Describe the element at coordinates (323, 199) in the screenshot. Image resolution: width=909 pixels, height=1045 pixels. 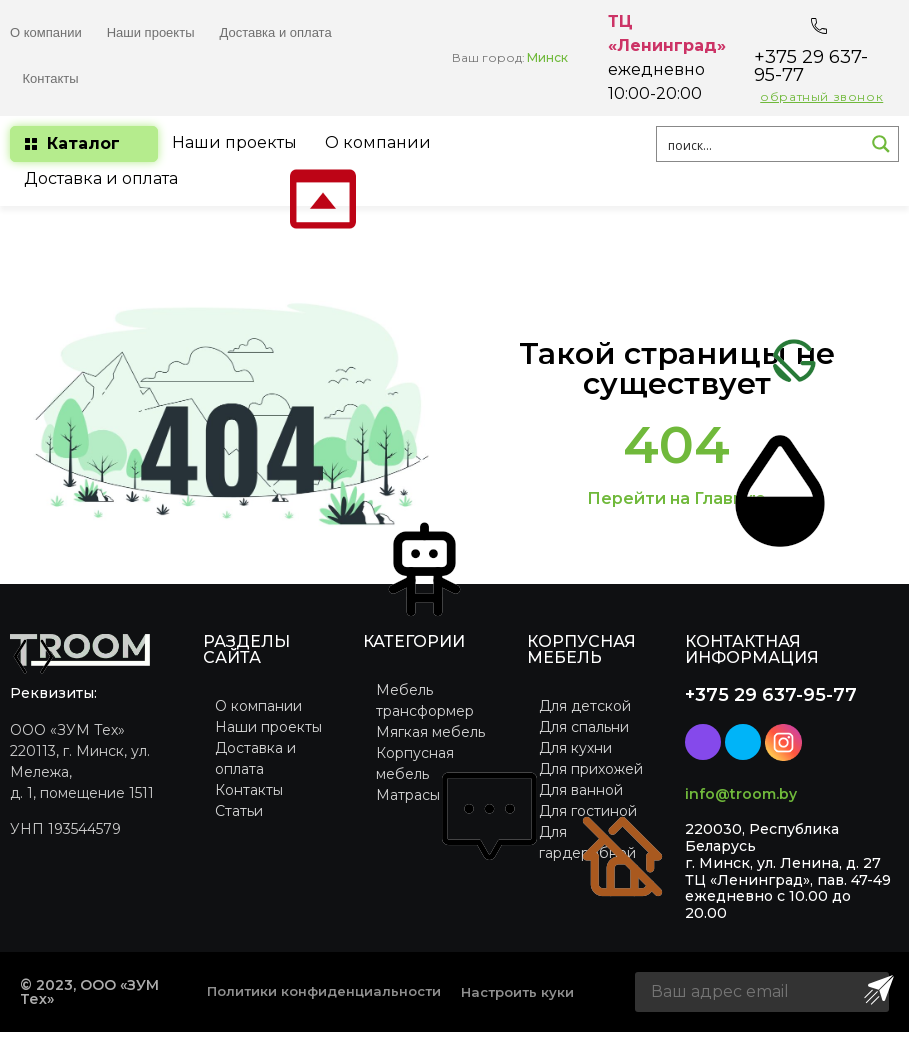
I see `maximize or expand the current window` at that location.